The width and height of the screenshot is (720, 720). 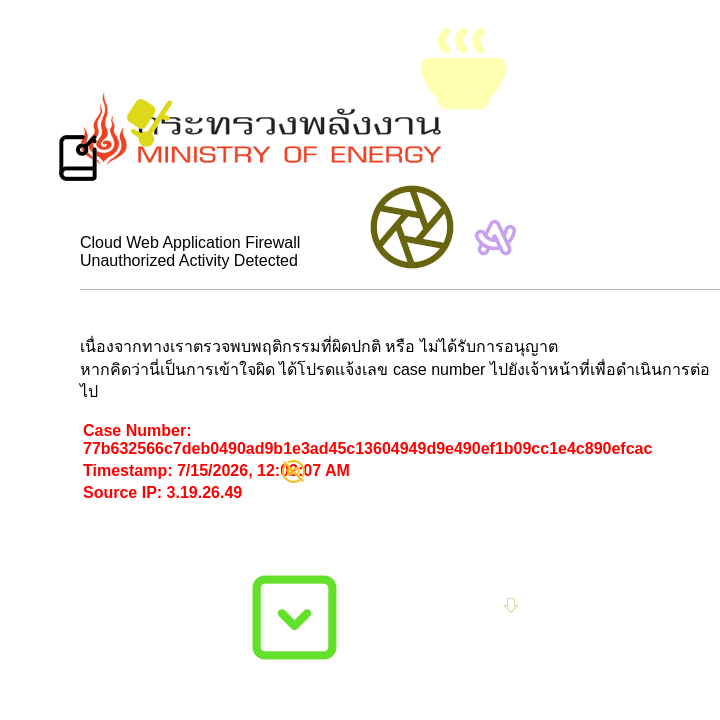 What do you see at coordinates (495, 238) in the screenshot?
I see `open the Arc browser` at bounding box center [495, 238].